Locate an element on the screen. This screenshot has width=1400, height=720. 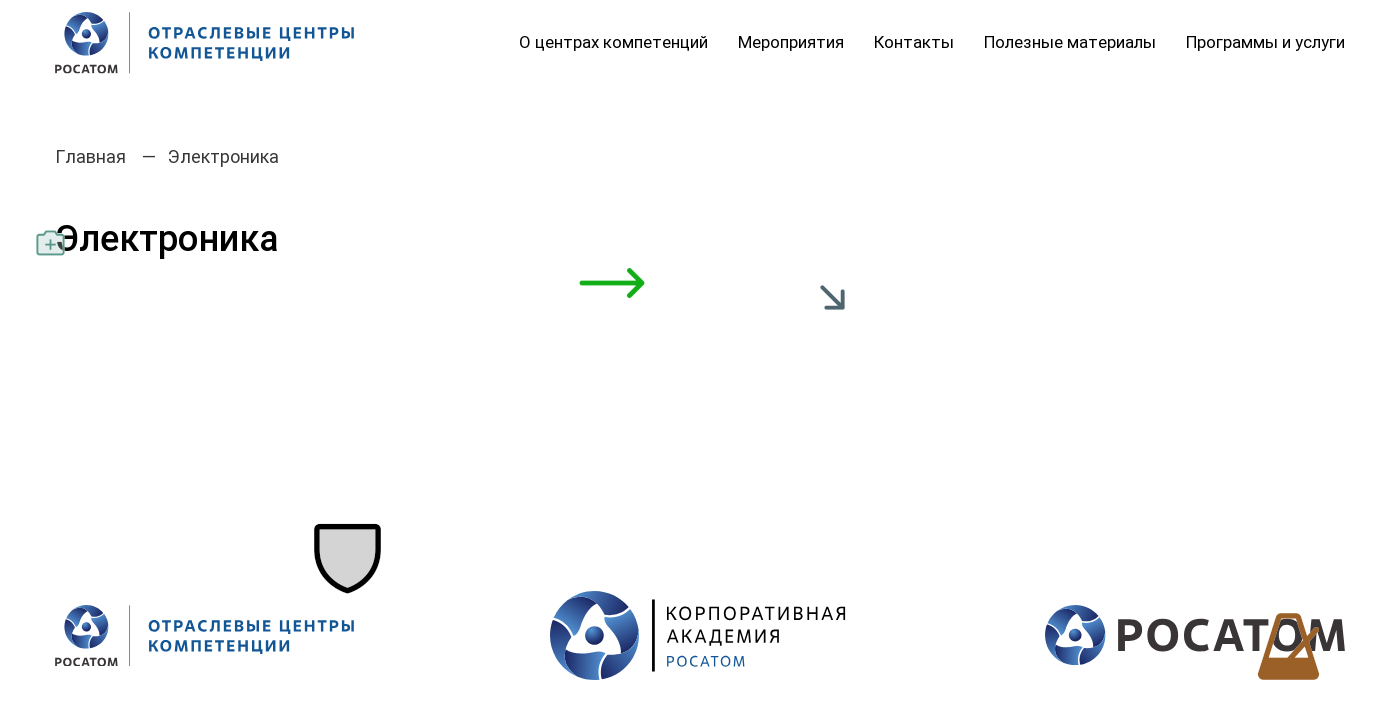
access security or privacy settings is located at coordinates (347, 554).